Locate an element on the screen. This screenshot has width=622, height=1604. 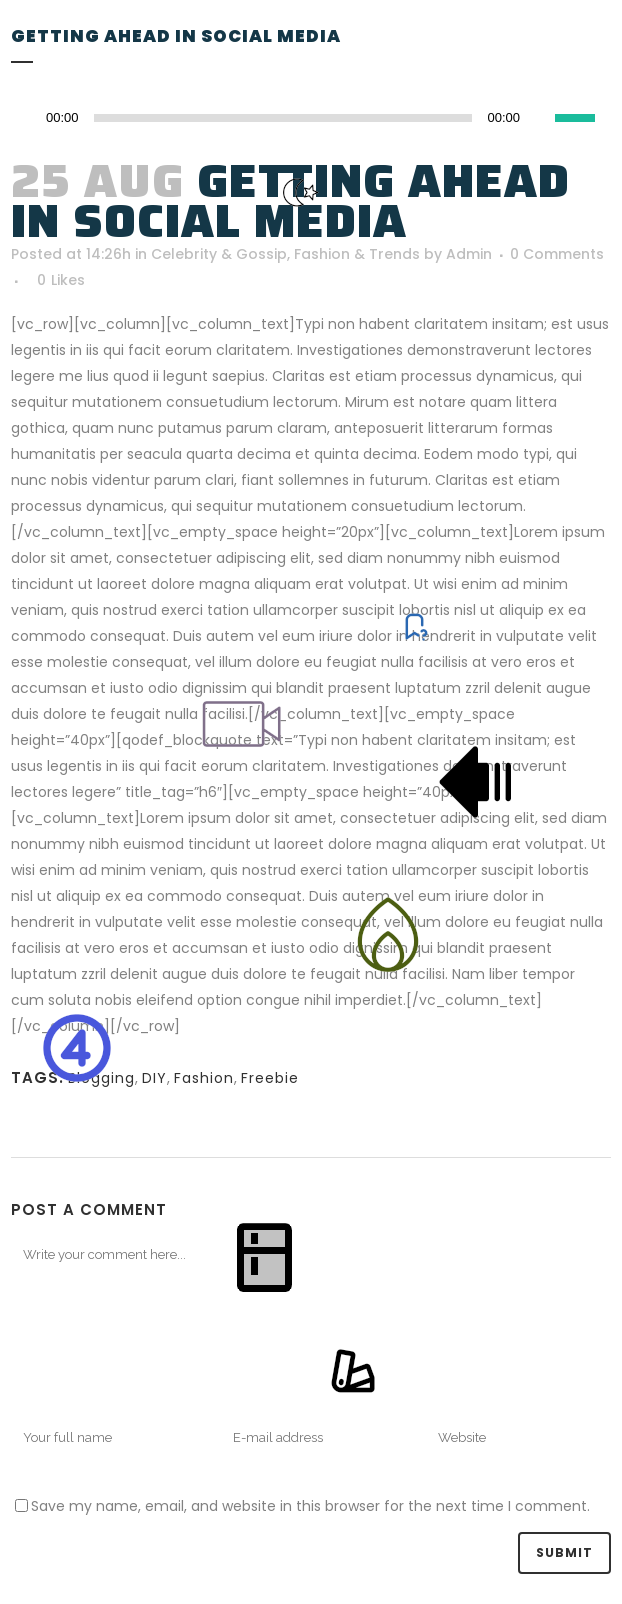
open color palette or theme options is located at coordinates (351, 1372).